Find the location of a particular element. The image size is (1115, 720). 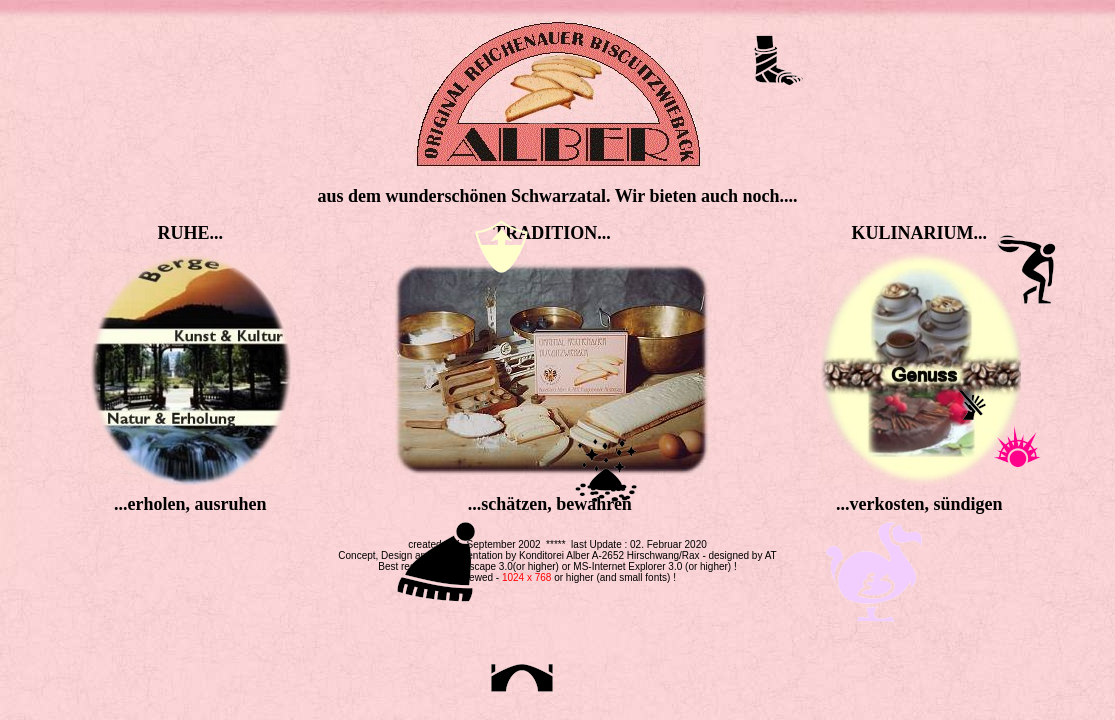

indicates foot injury or bandaged condition is located at coordinates (778, 60).